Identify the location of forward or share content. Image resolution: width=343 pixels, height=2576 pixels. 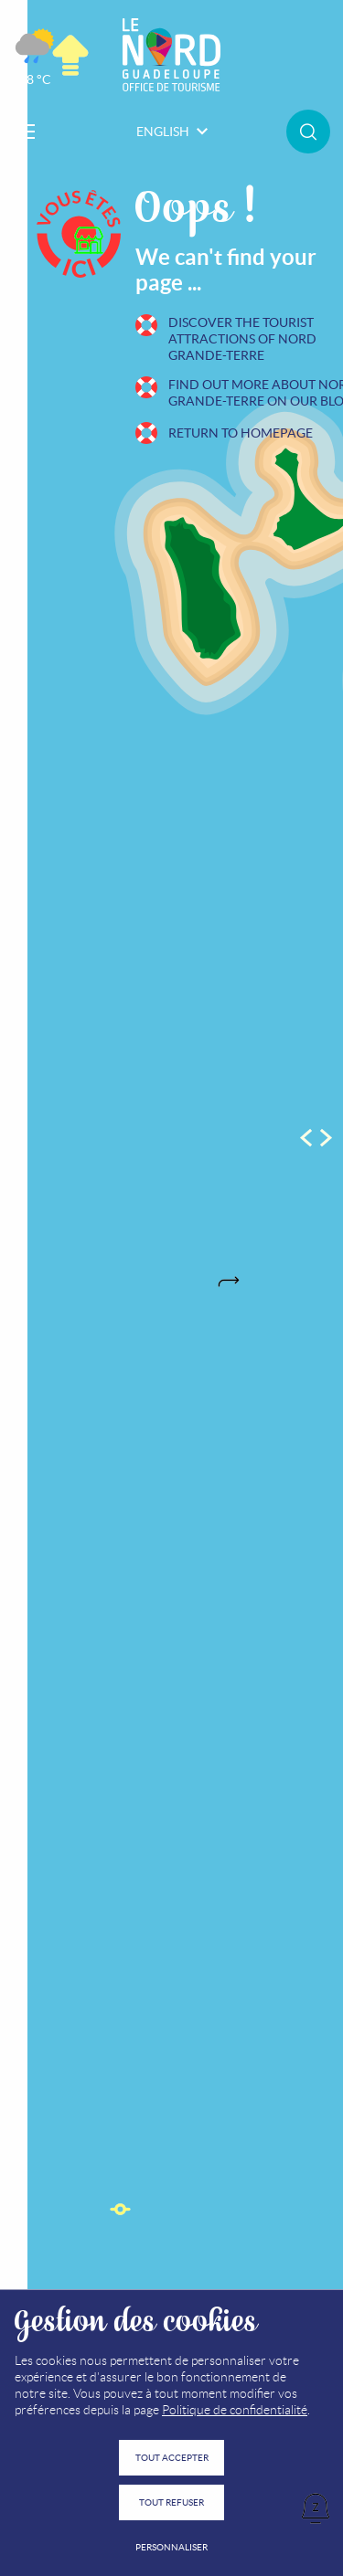
(229, 1282).